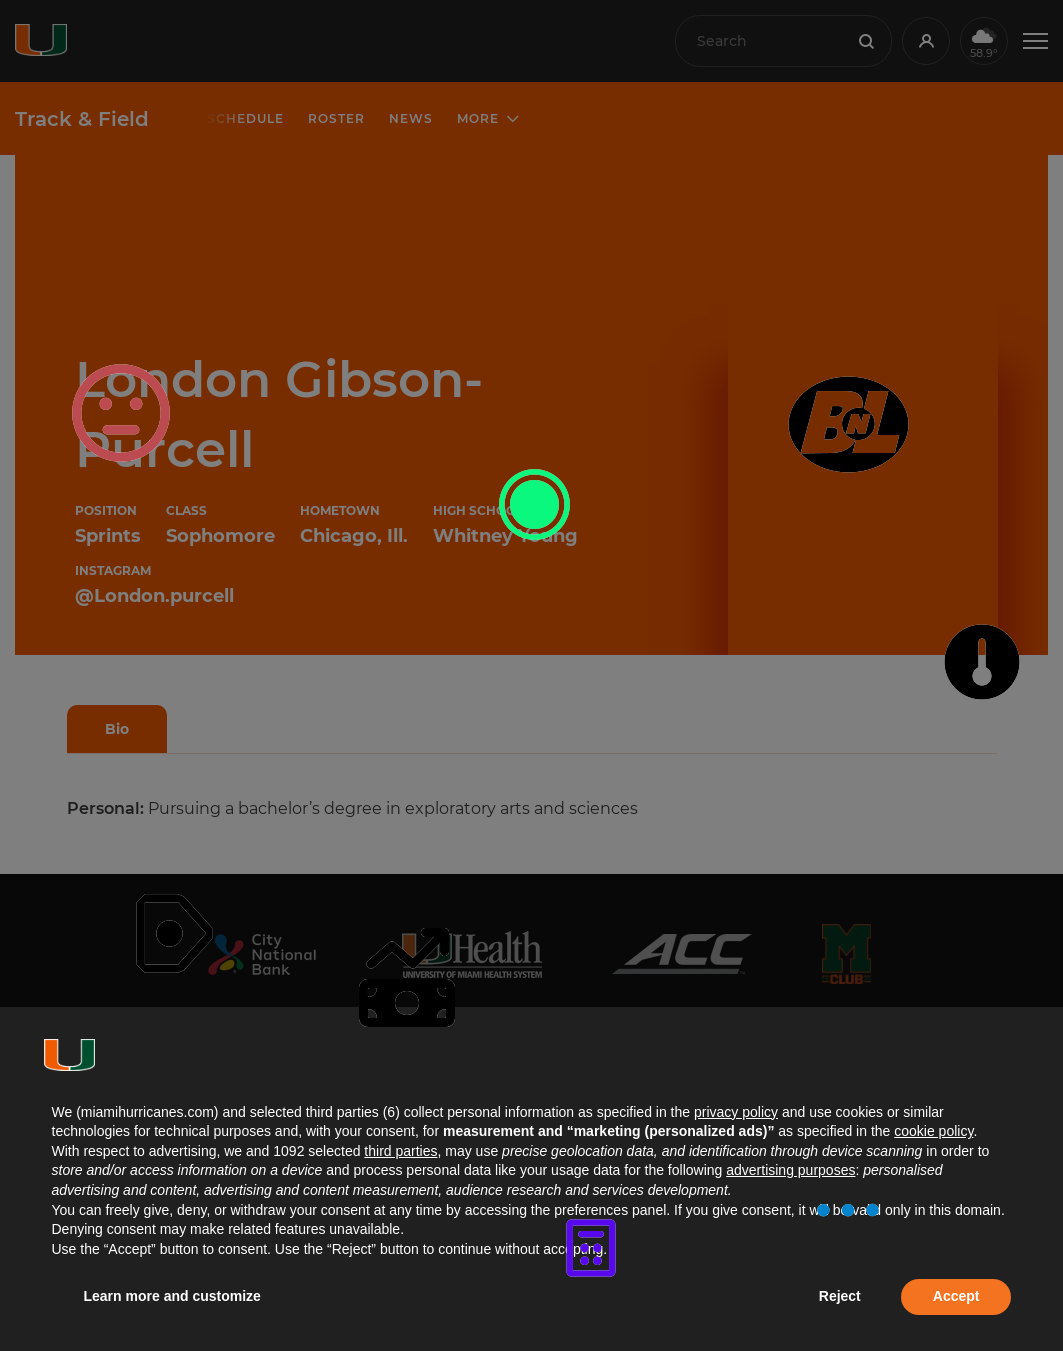 Image resolution: width=1063 pixels, height=1351 pixels. What do you see at coordinates (848, 1210) in the screenshot?
I see `open more options menu` at bounding box center [848, 1210].